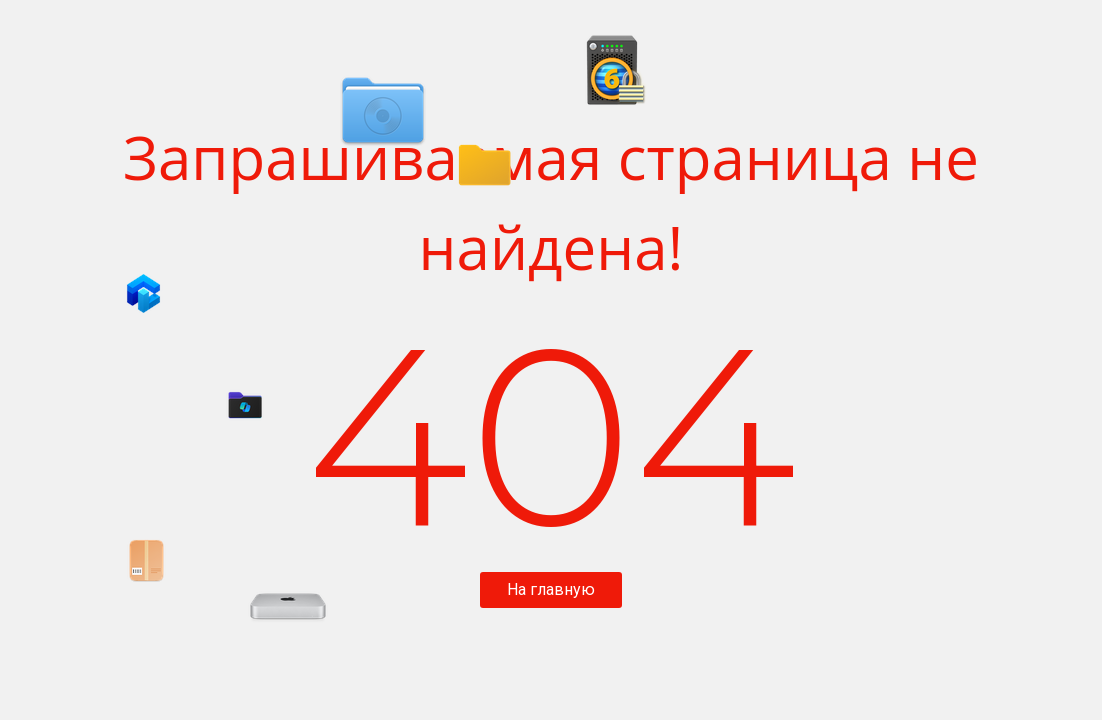  I want to click on open folder containing Microsoft Copilot files, so click(245, 406).